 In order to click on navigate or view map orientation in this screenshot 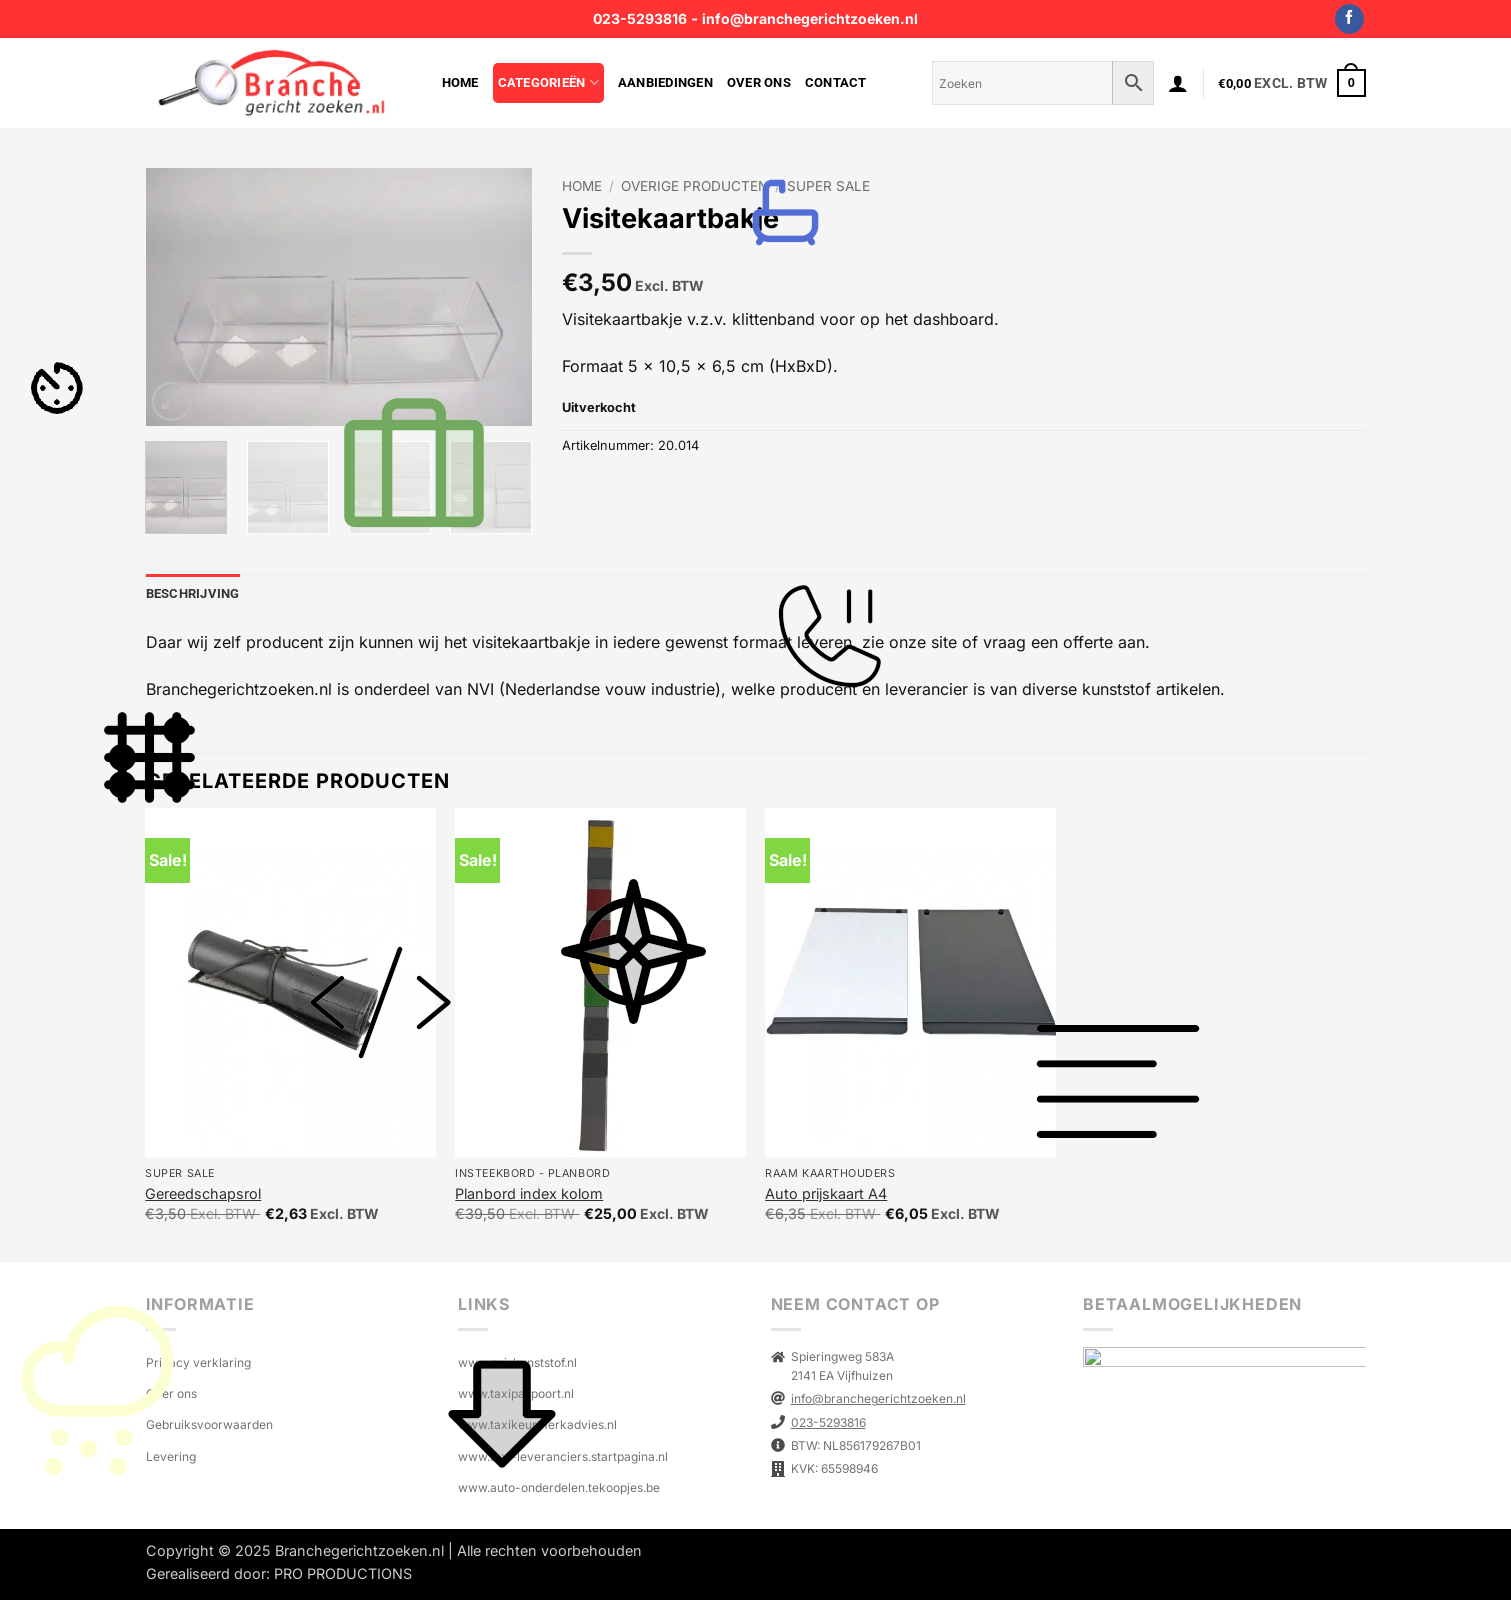, I will do `click(633, 951)`.